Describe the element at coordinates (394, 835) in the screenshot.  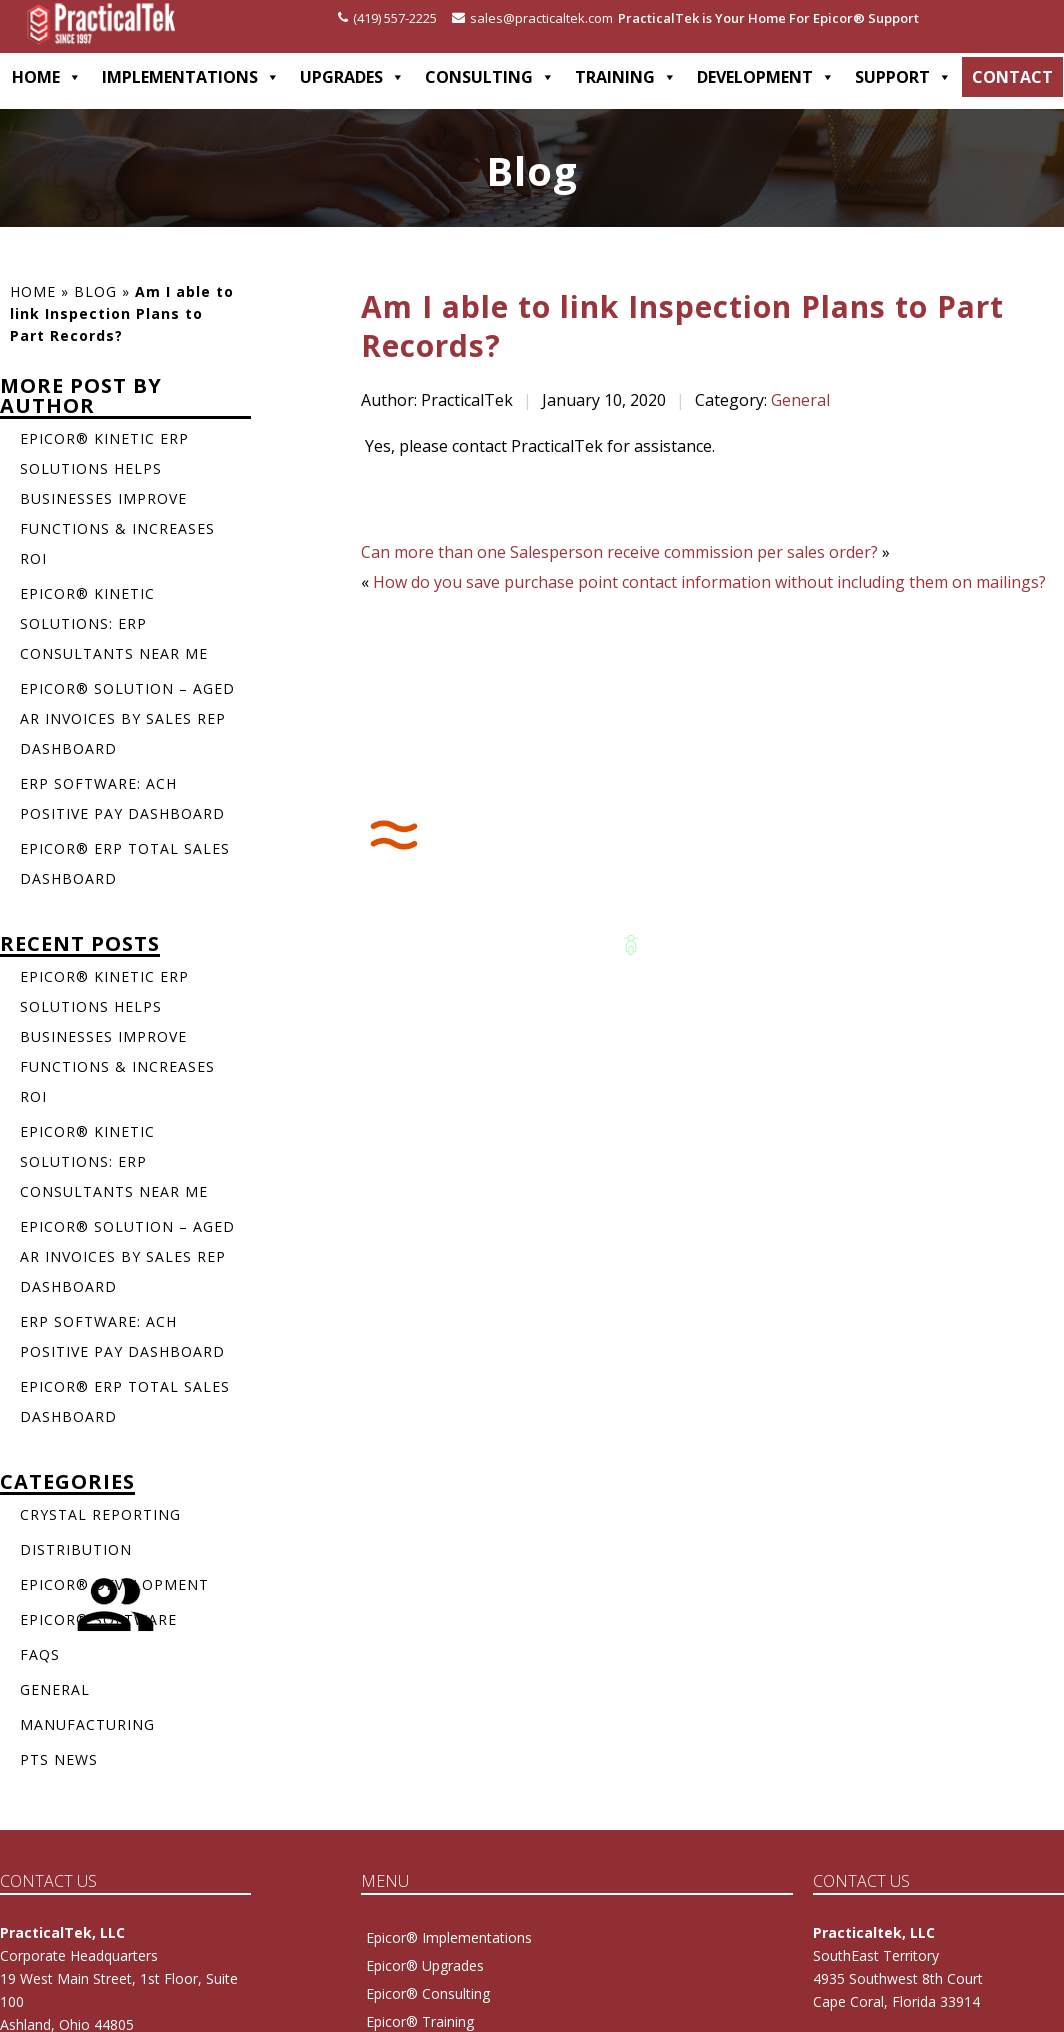
I see `indicates approximate or estimated value` at that location.